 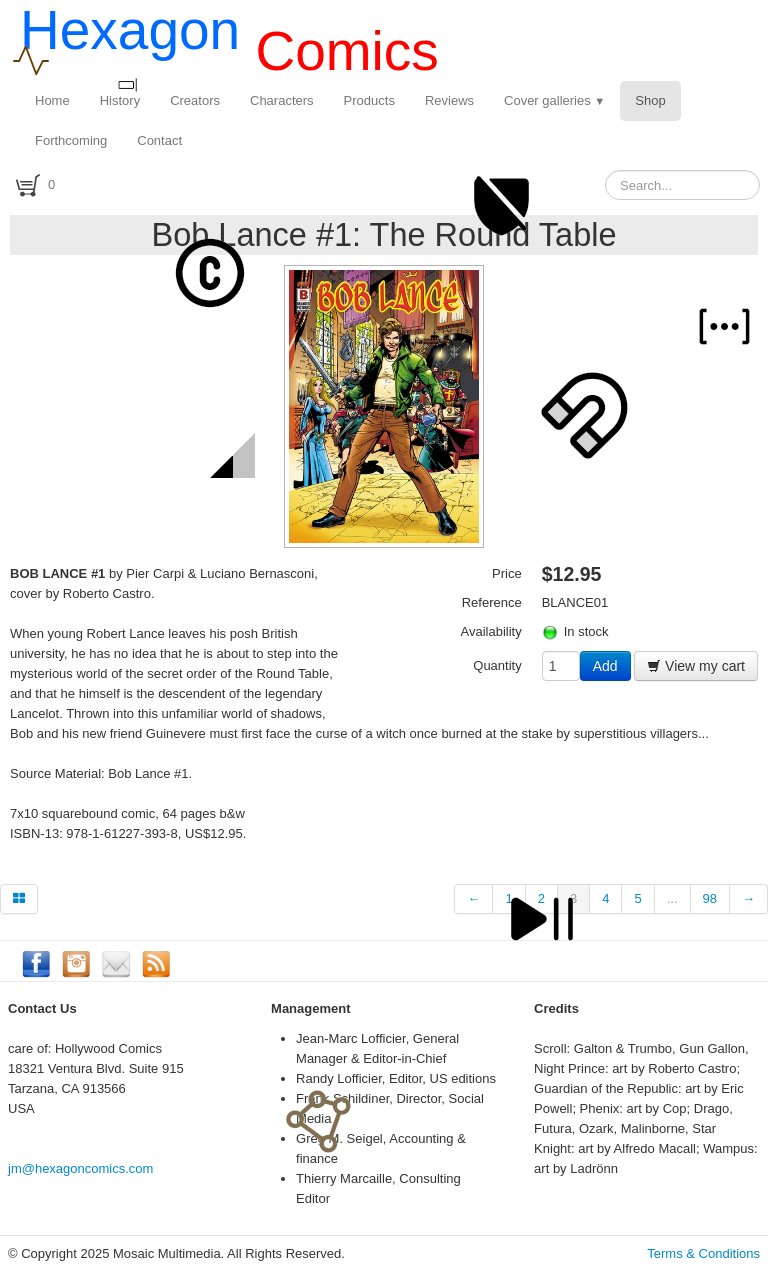 I want to click on attract or pin related items together, so click(x=586, y=414).